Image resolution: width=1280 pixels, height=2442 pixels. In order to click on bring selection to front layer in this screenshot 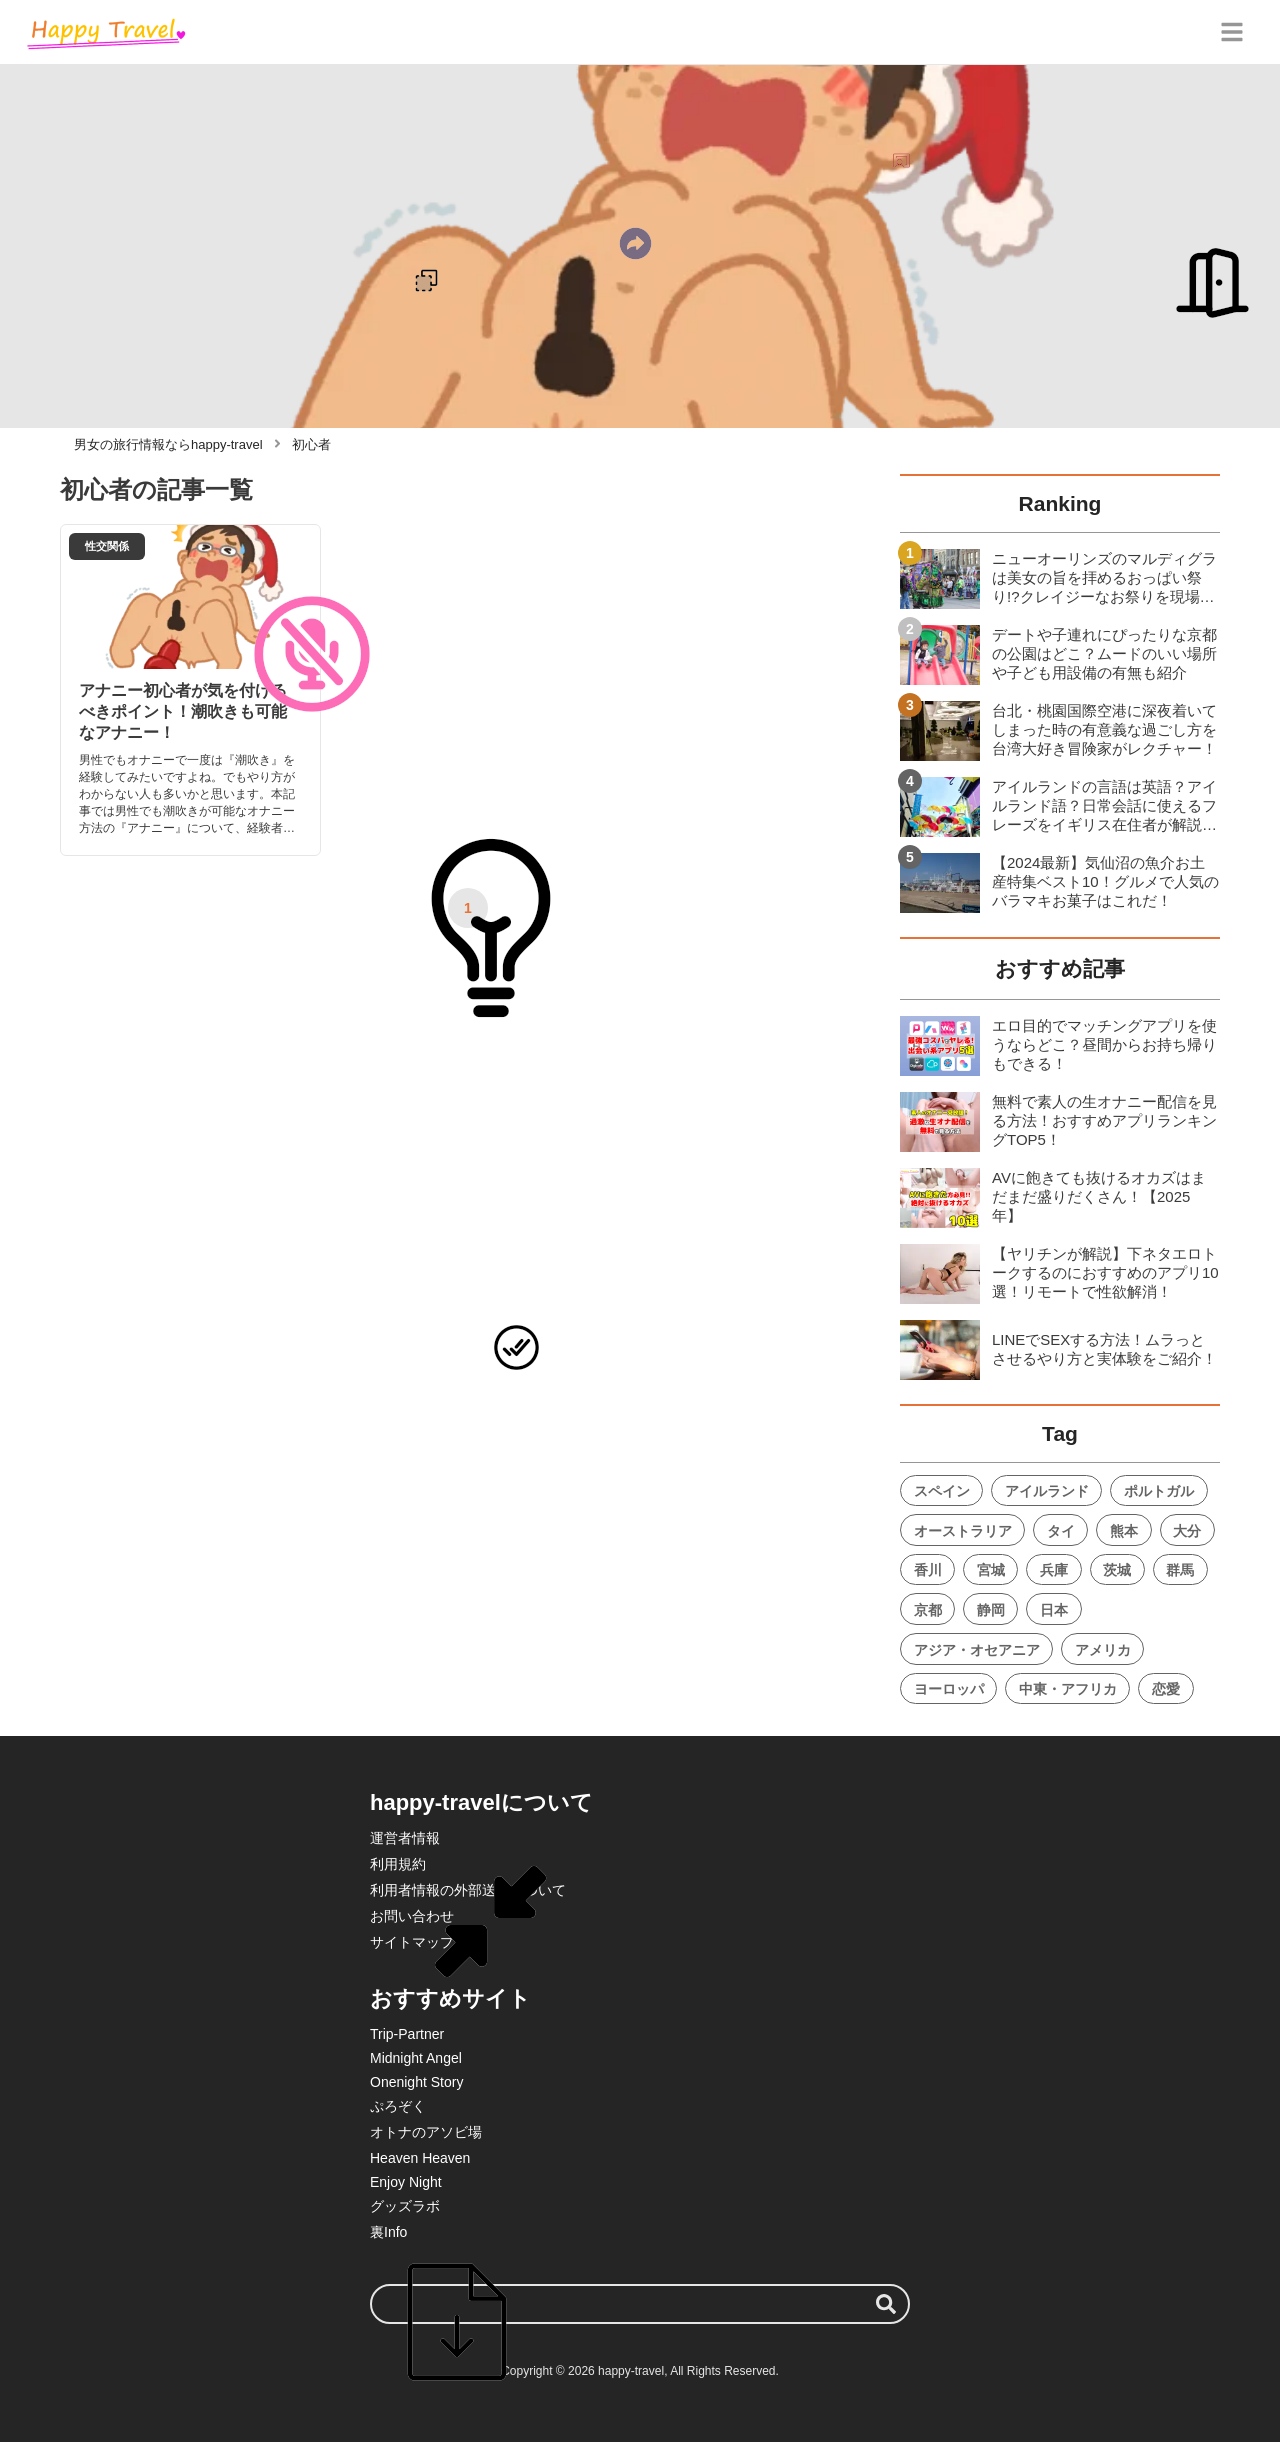, I will do `click(426, 280)`.